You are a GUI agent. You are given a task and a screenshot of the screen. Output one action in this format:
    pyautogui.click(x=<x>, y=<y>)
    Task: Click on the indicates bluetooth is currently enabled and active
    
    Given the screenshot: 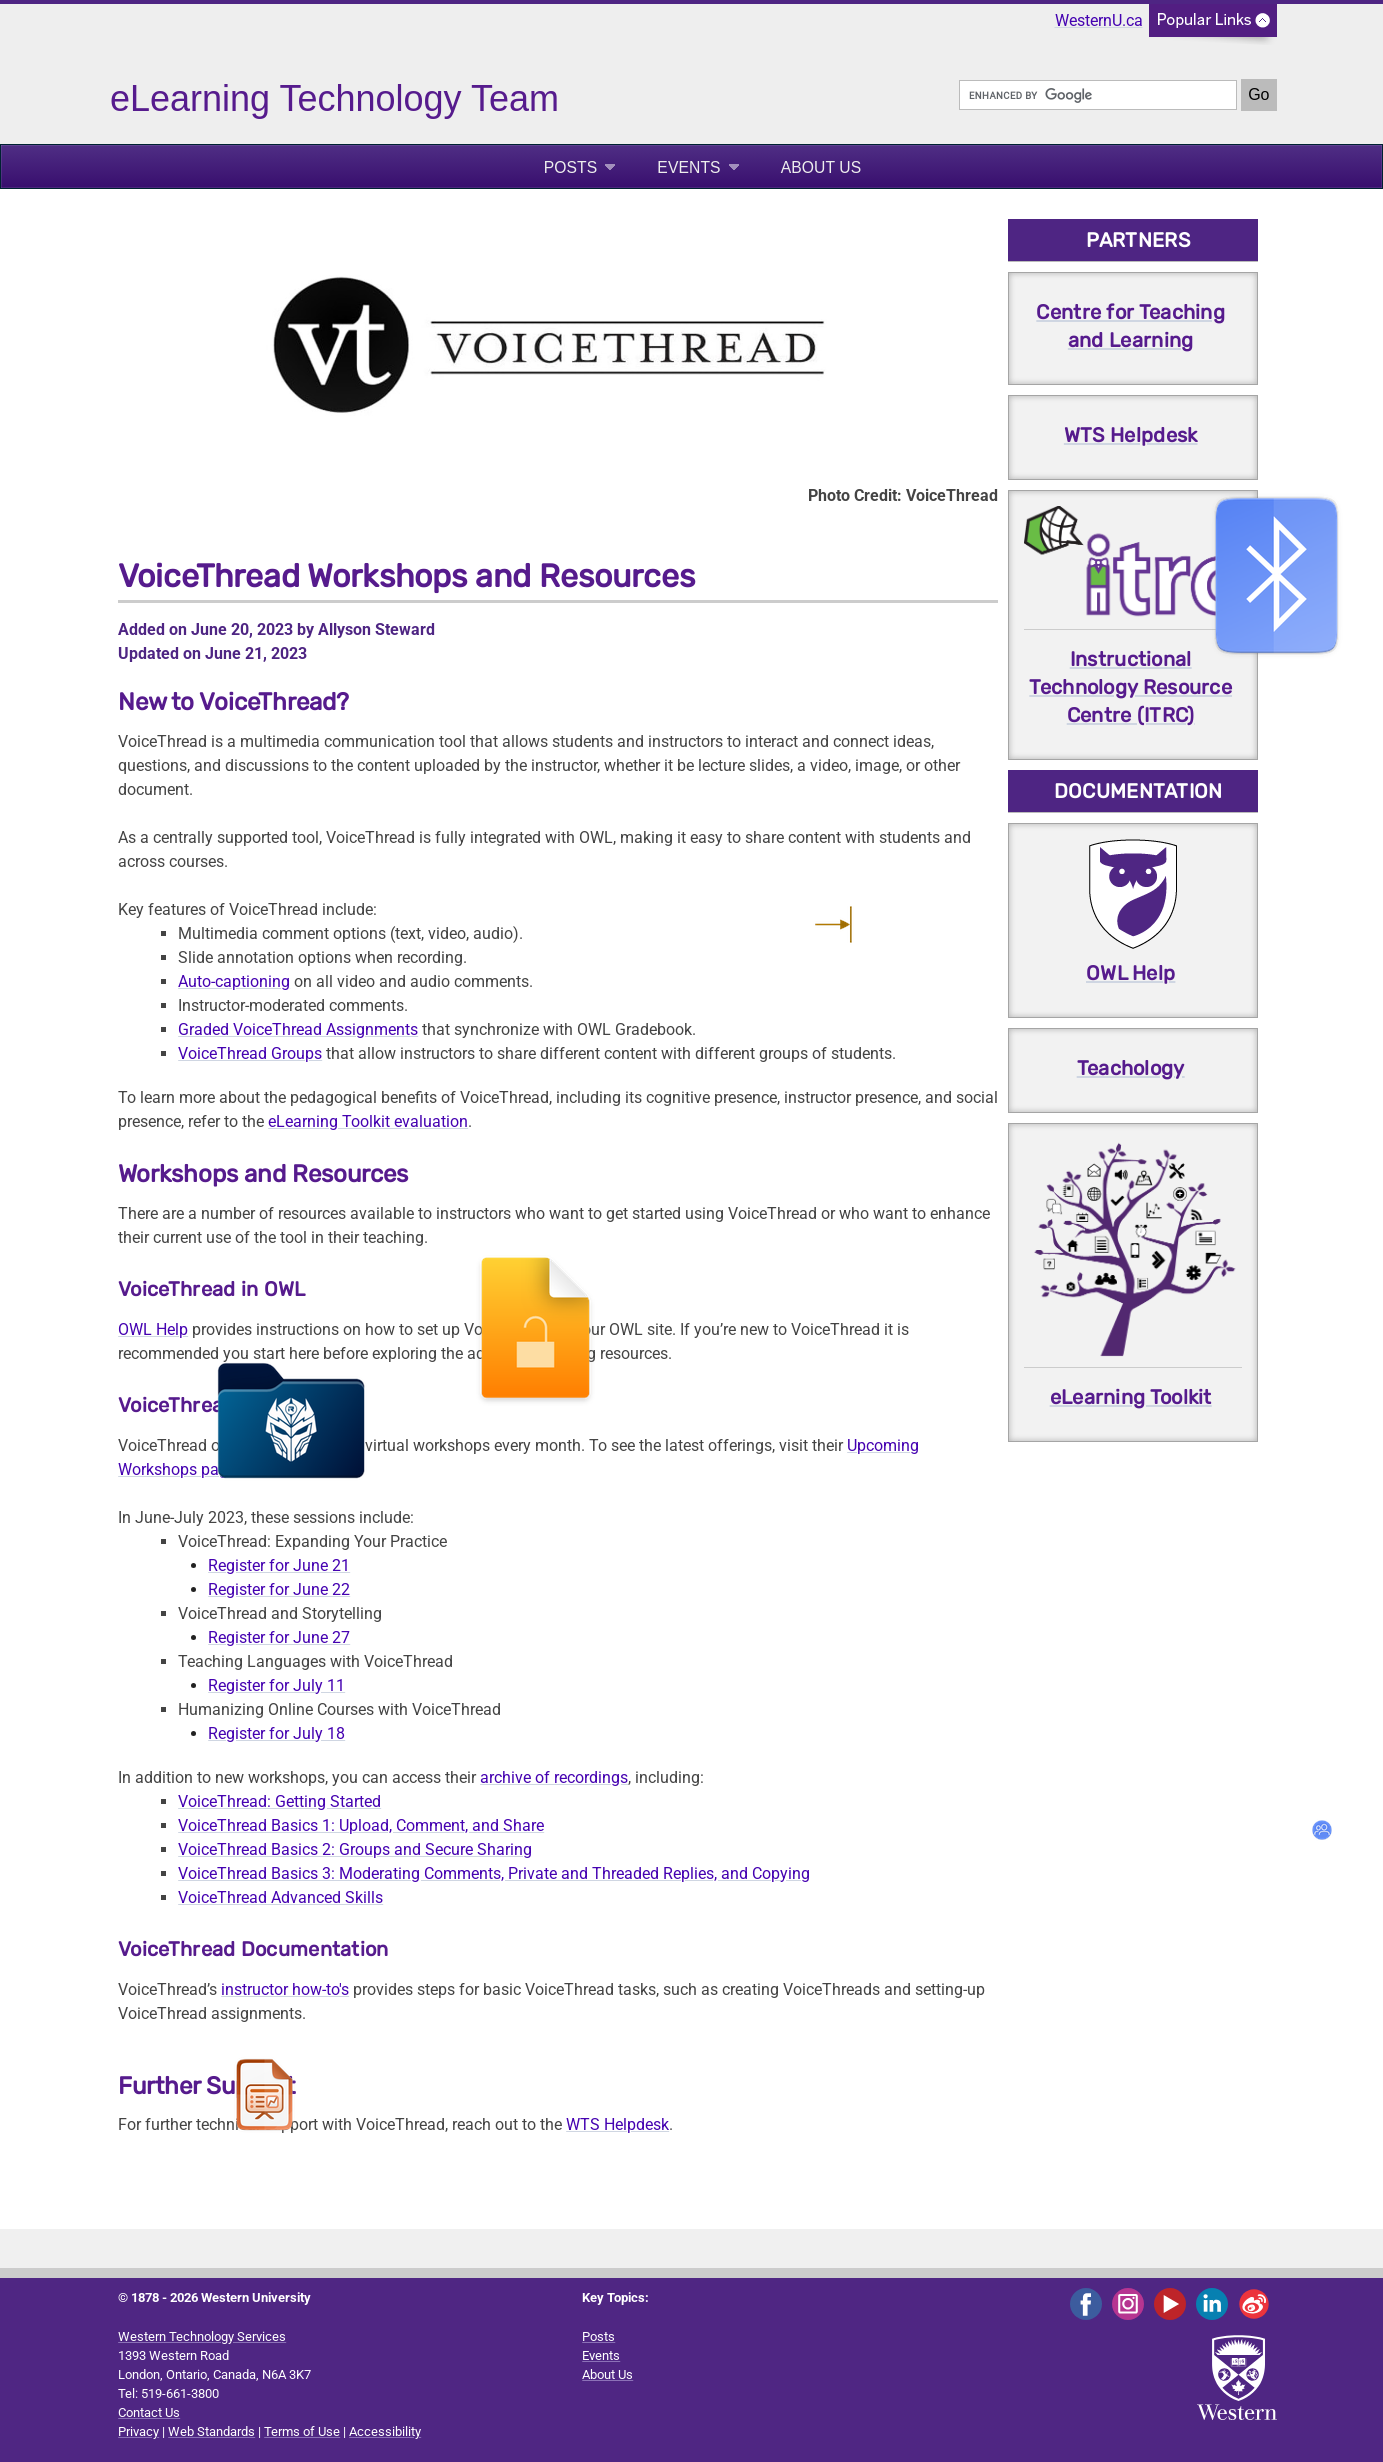 What is the action you would take?
    pyautogui.click(x=1276, y=575)
    